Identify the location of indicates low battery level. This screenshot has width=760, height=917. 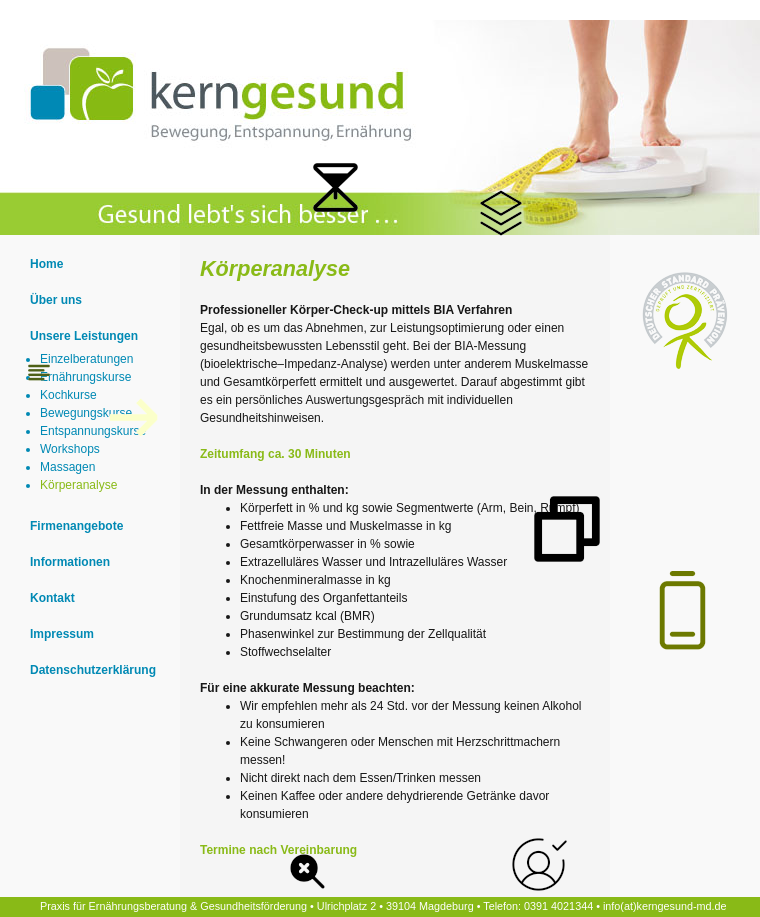
(682, 611).